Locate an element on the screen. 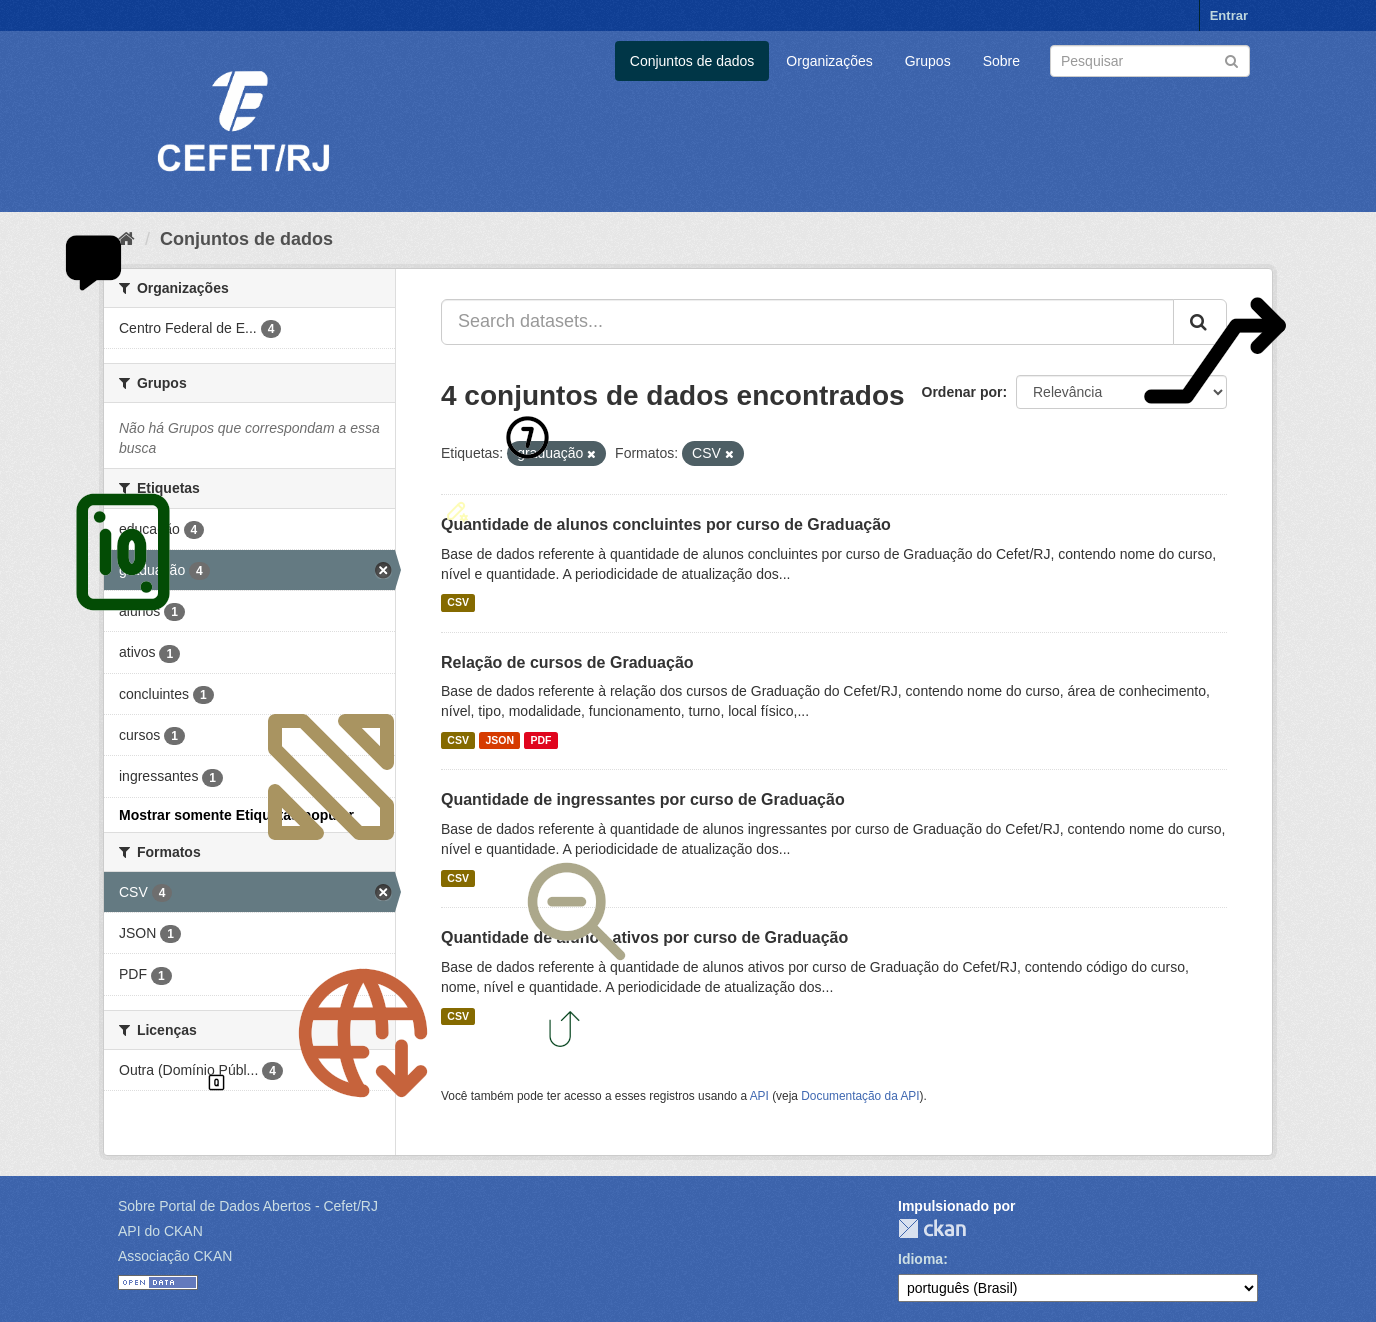  open chat or messaging is located at coordinates (93, 259).